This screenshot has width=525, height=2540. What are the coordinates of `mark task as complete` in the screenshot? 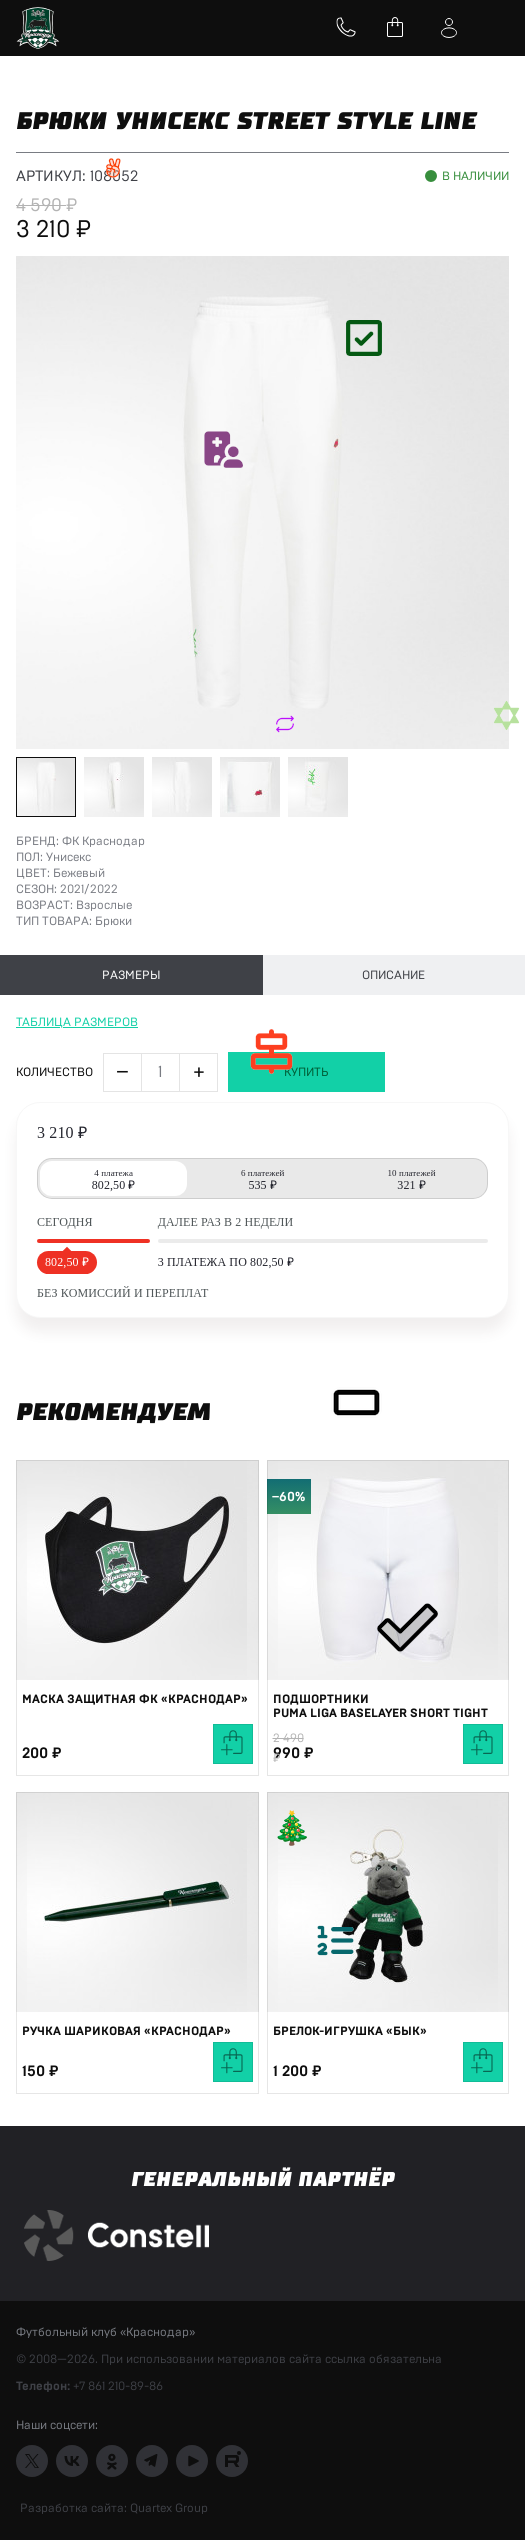 It's located at (364, 338).